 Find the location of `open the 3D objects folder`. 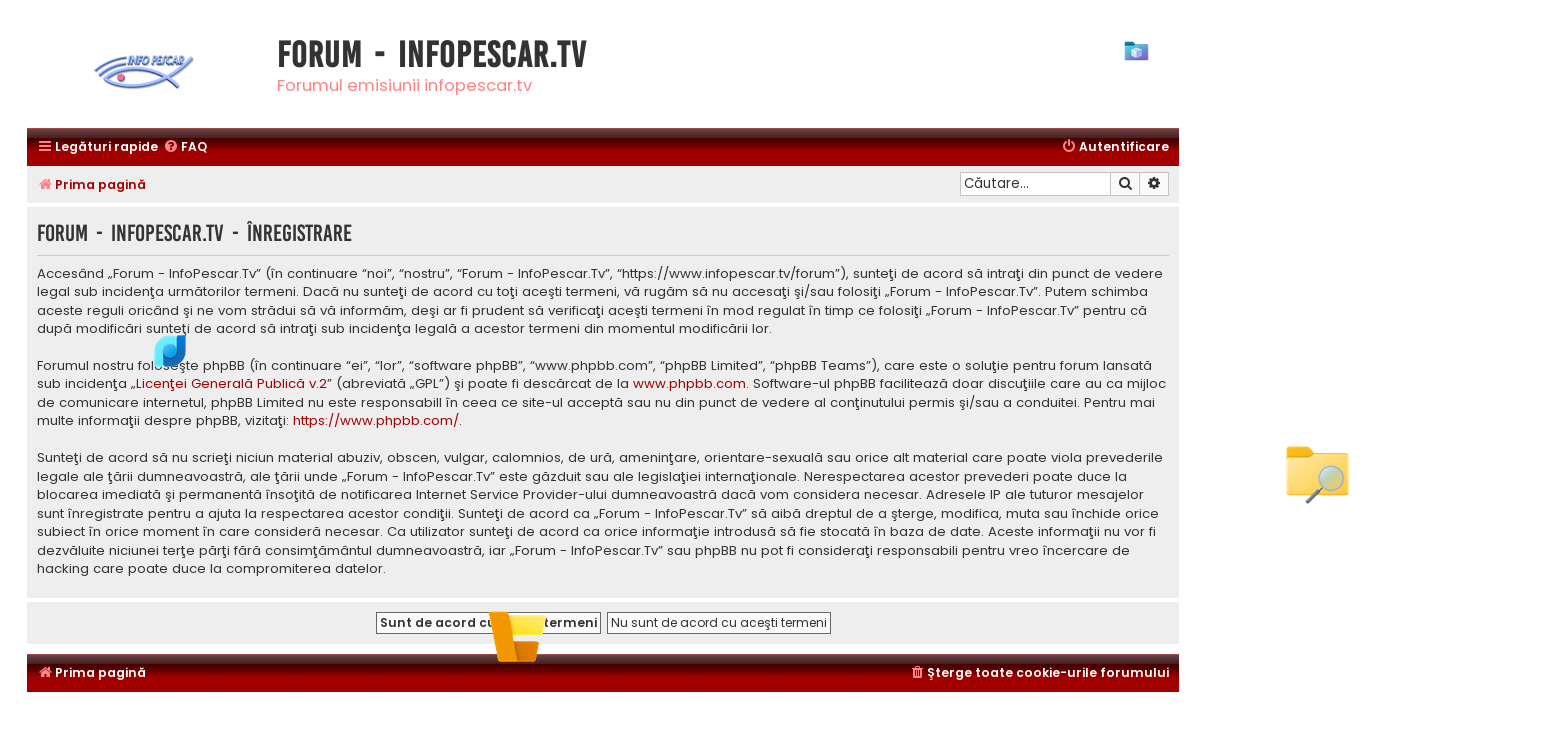

open the 3D objects folder is located at coordinates (1136, 51).